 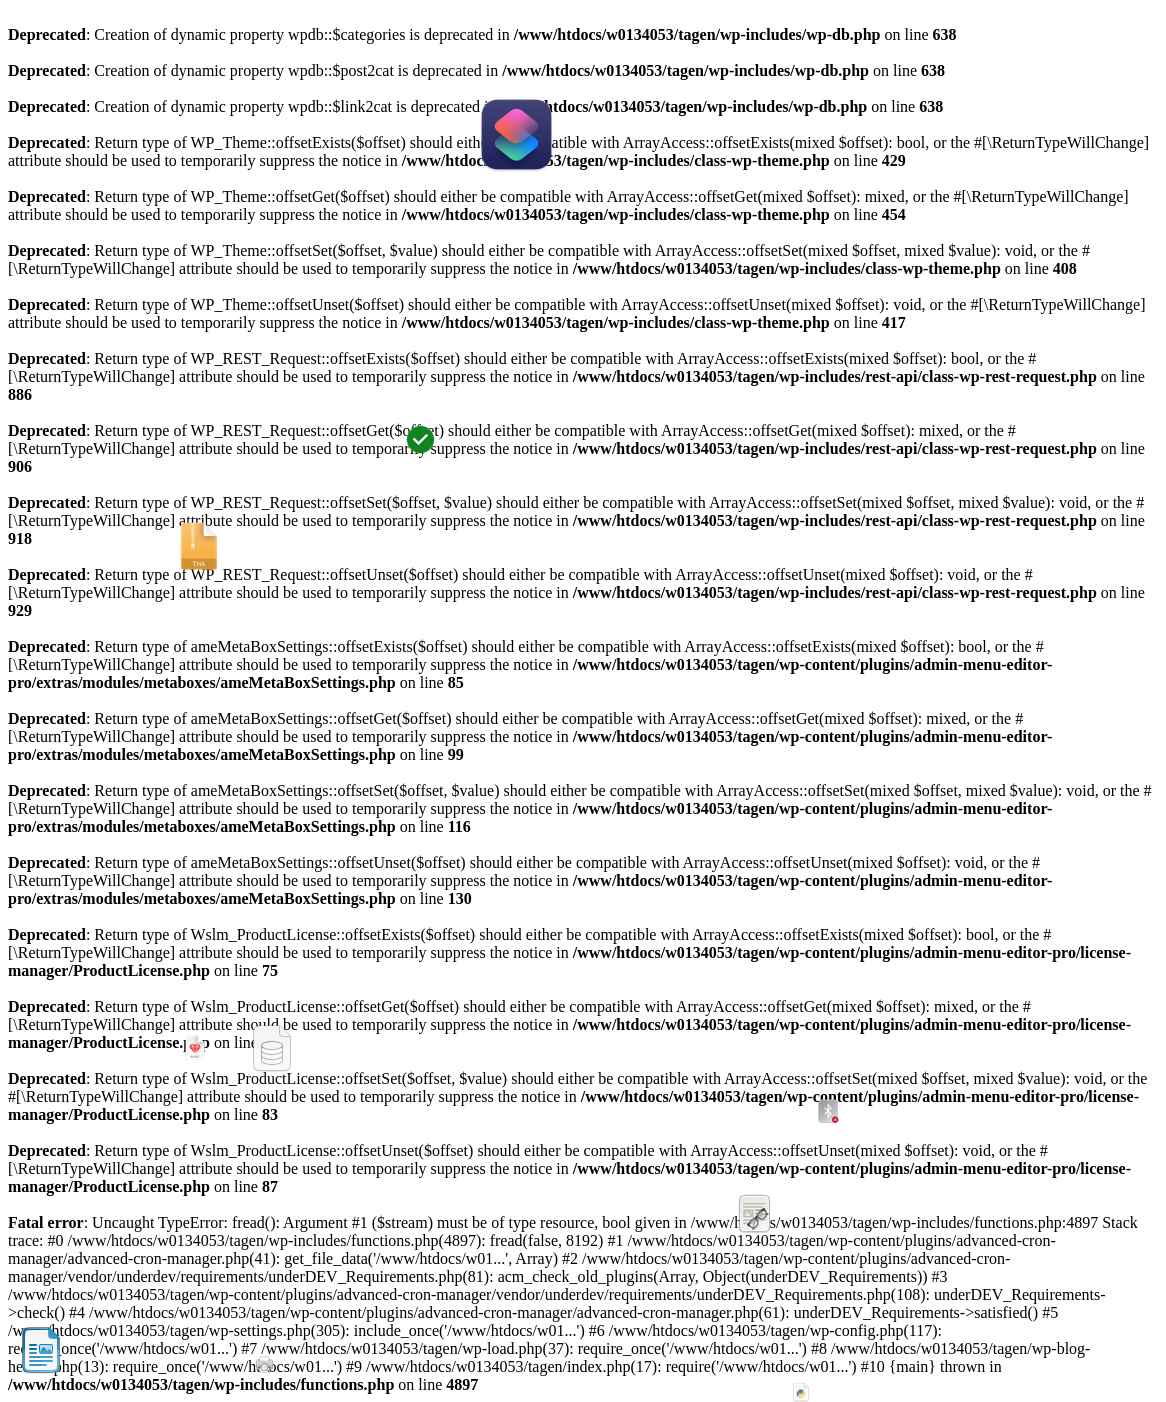 I want to click on open a SQL database file, so click(x=272, y=1048).